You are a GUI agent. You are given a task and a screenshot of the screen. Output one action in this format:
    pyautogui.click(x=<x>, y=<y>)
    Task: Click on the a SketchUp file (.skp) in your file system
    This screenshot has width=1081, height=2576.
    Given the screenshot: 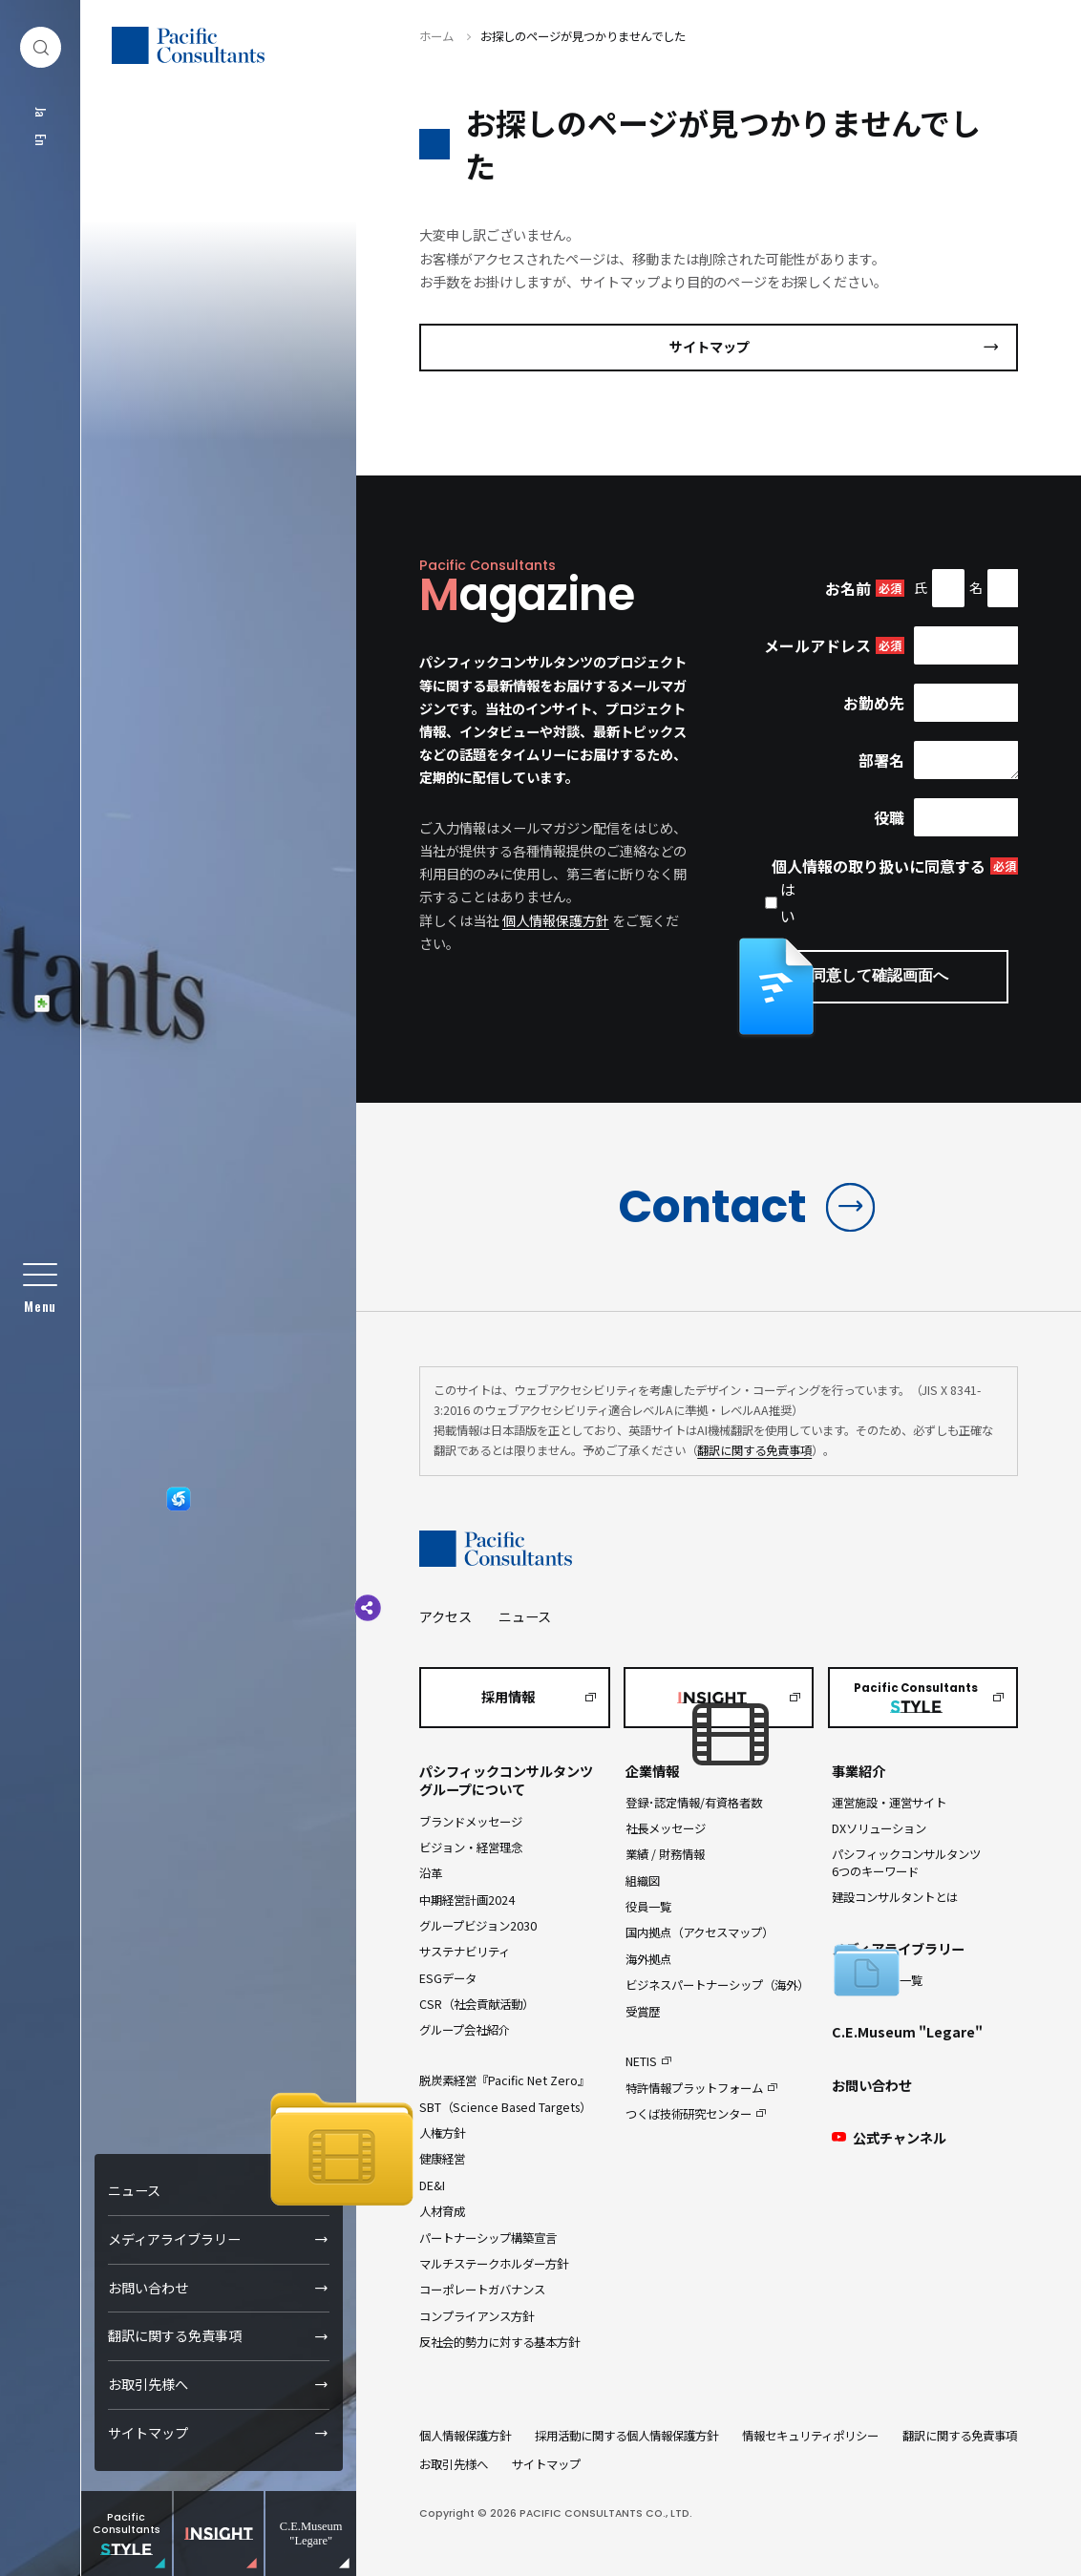 What is the action you would take?
    pyautogui.click(x=776, y=988)
    